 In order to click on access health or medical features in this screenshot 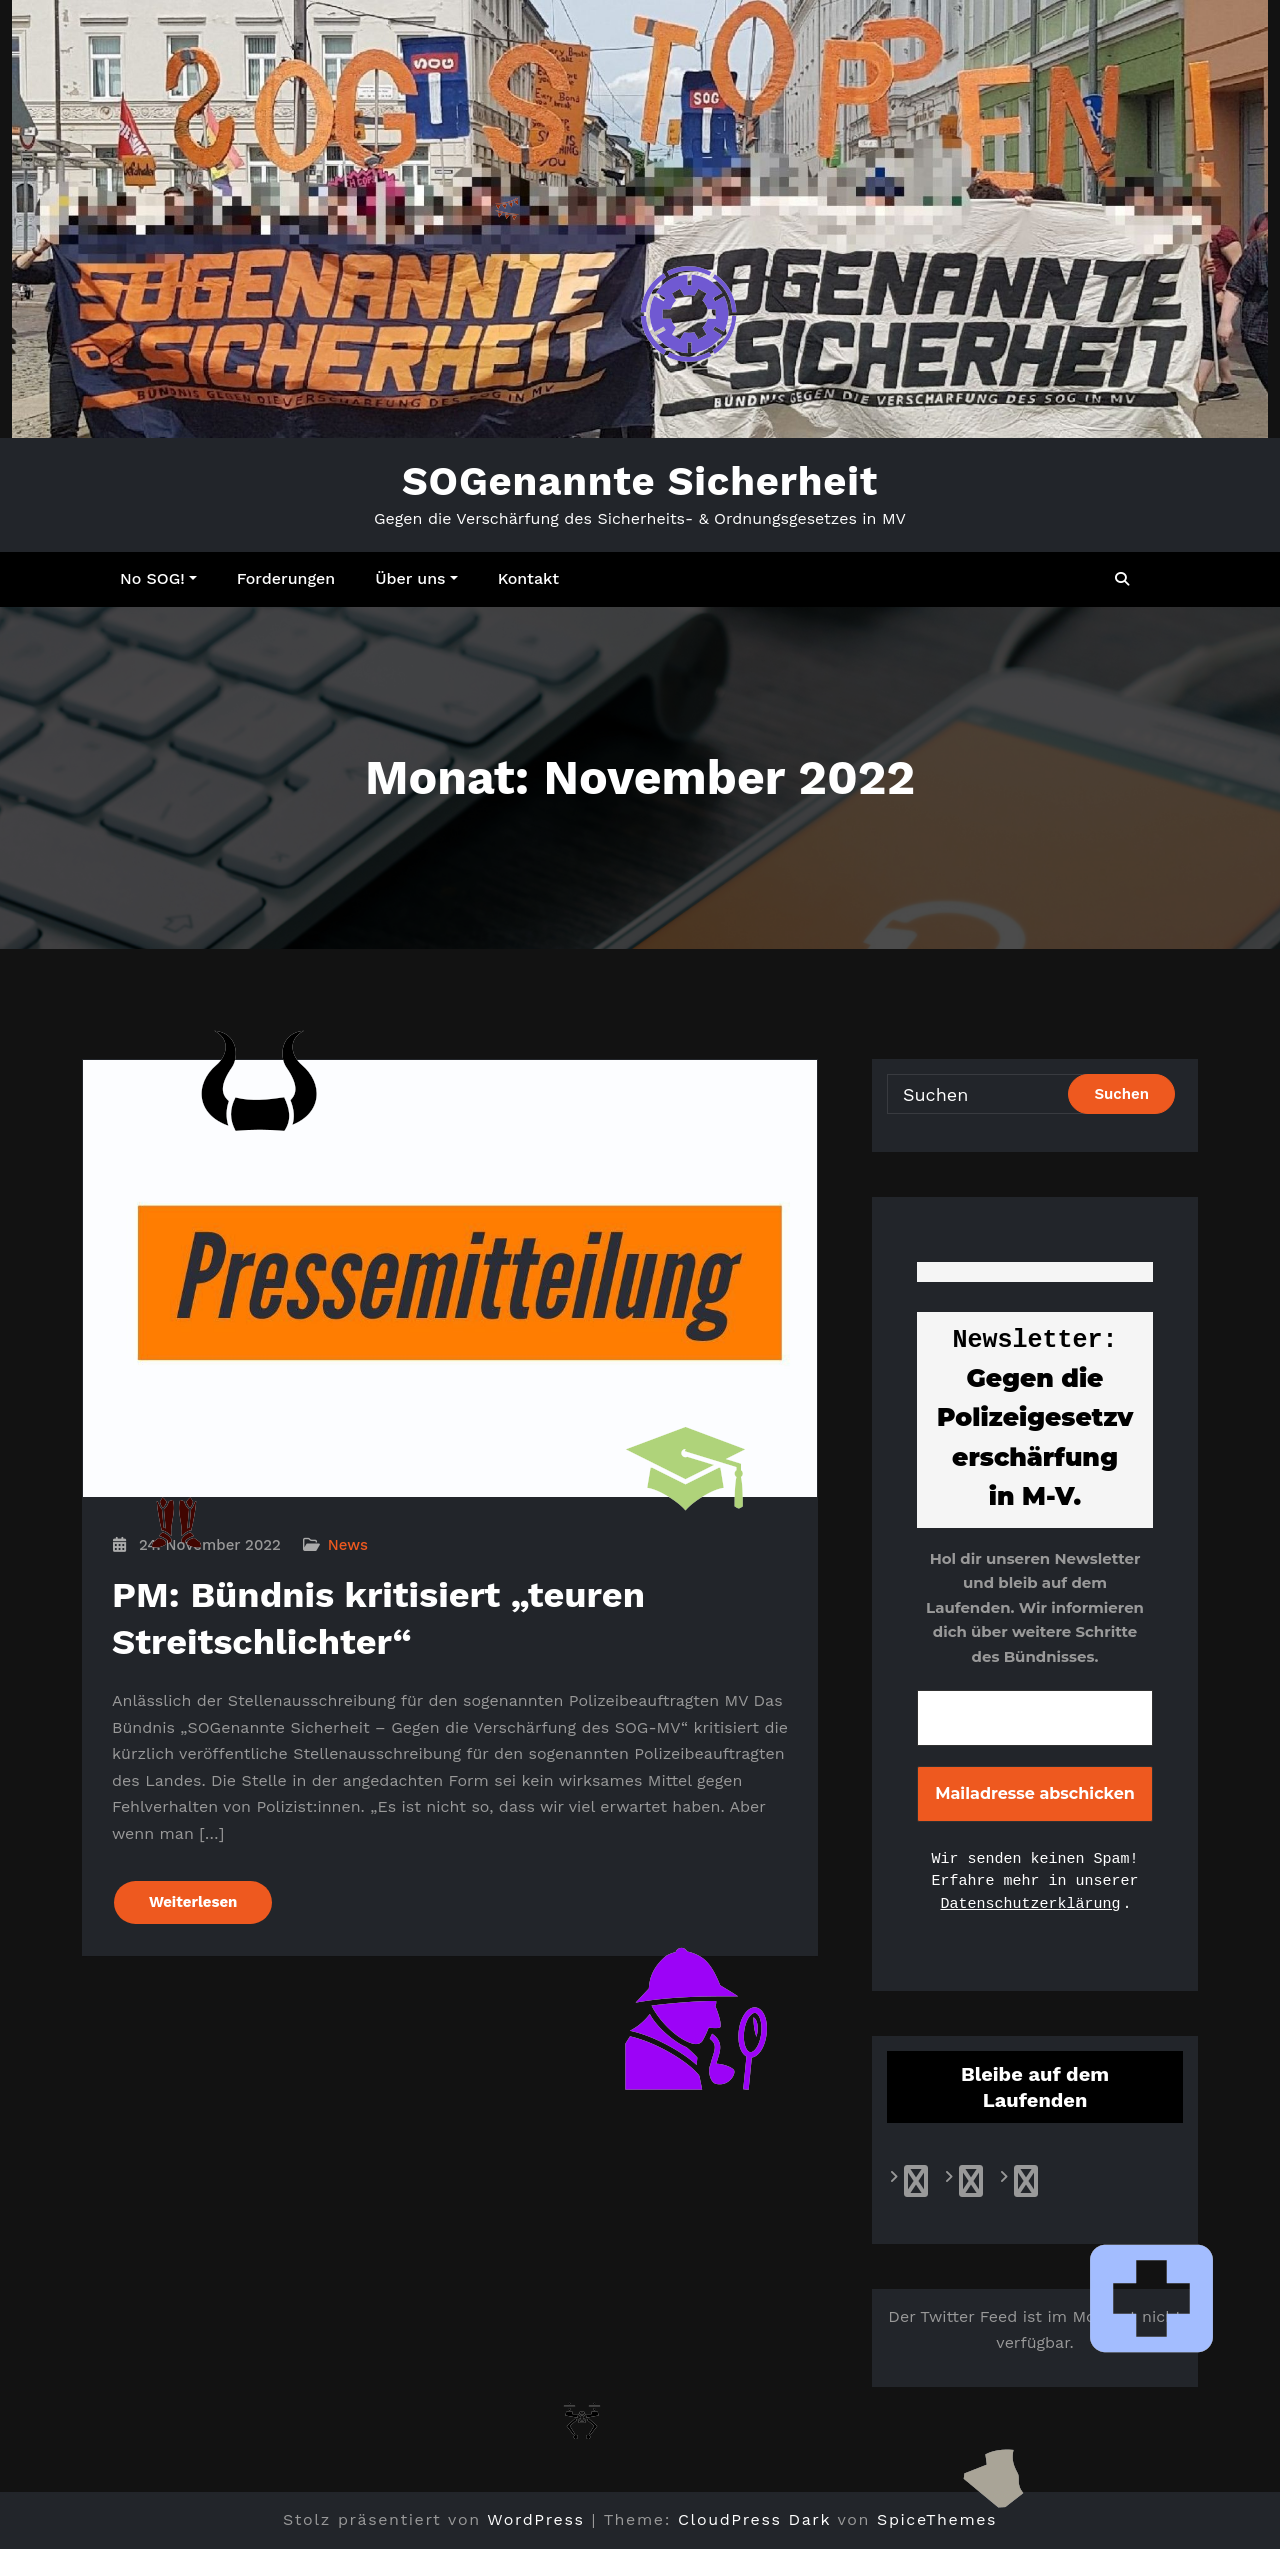, I will do `click(1151, 2298)`.